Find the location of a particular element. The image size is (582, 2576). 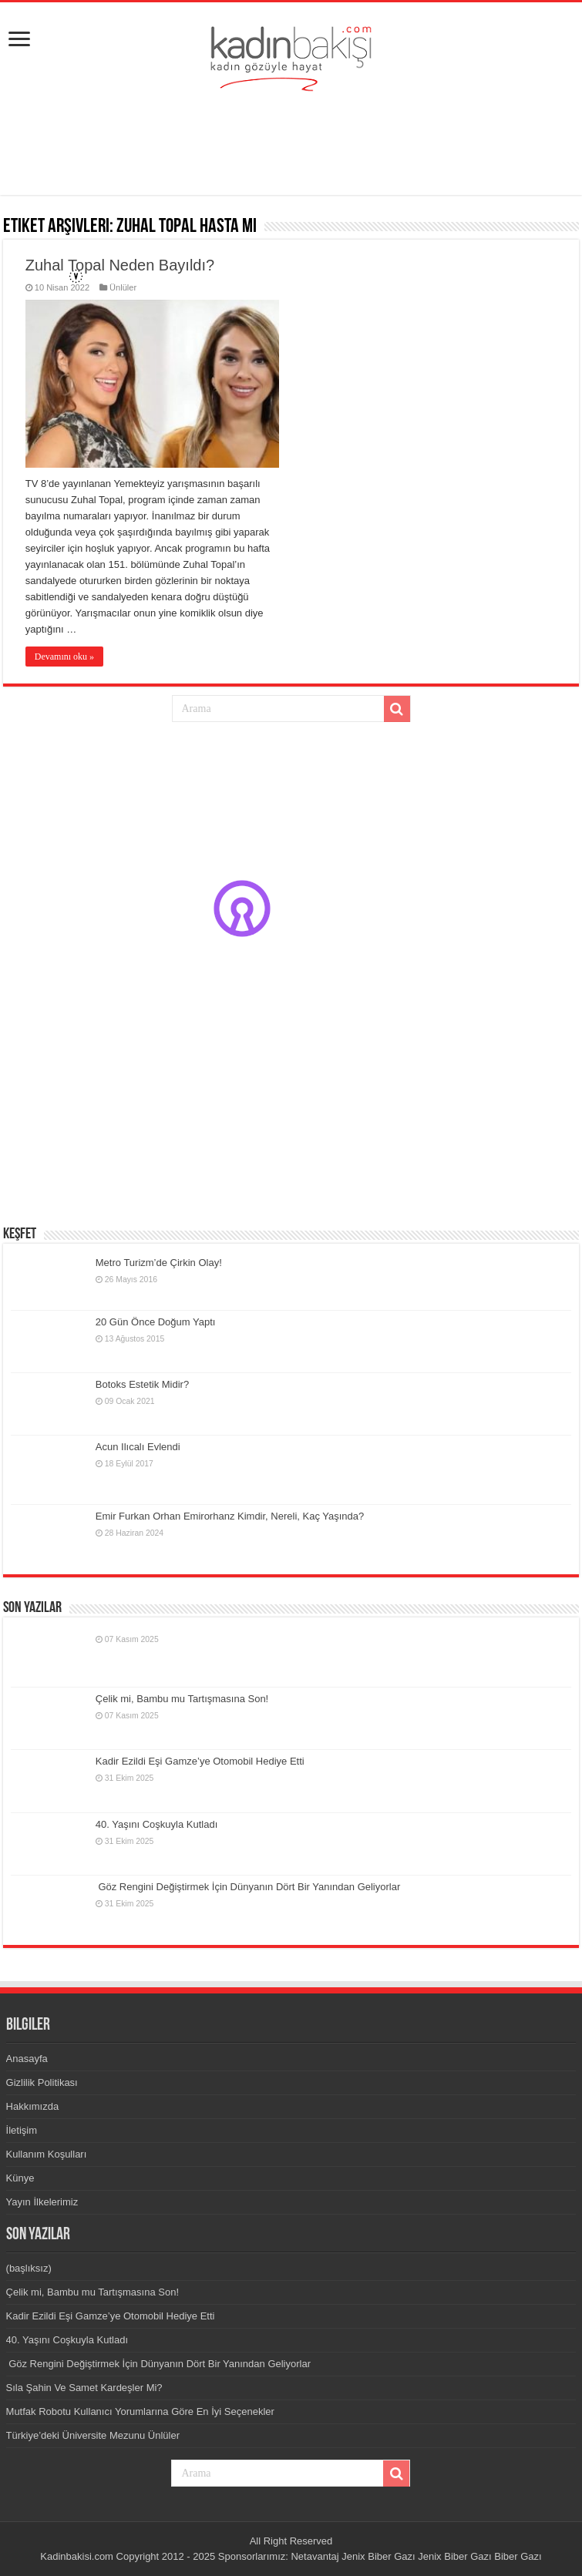

connect to OpenVPN service is located at coordinates (242, 908).